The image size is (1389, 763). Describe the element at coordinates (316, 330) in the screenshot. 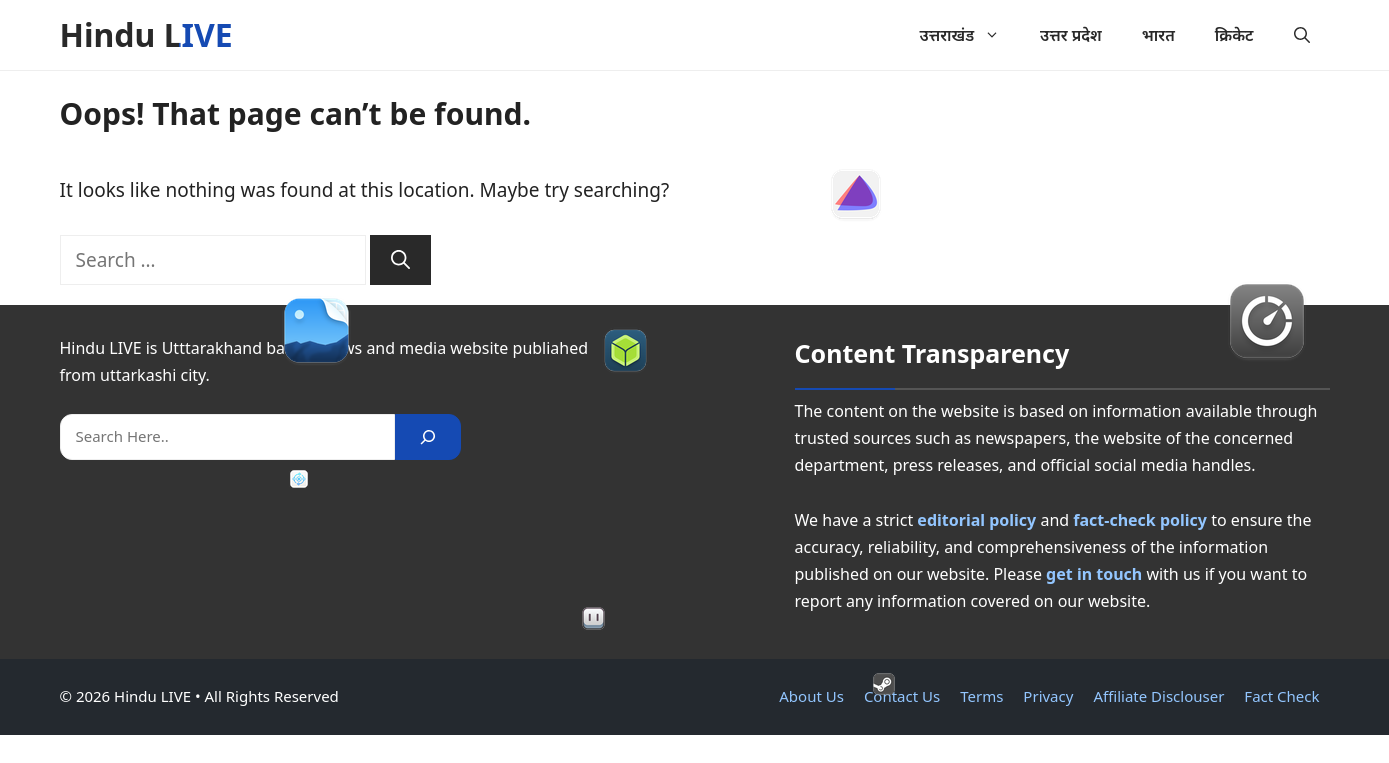

I see `open wallpaper settings` at that location.